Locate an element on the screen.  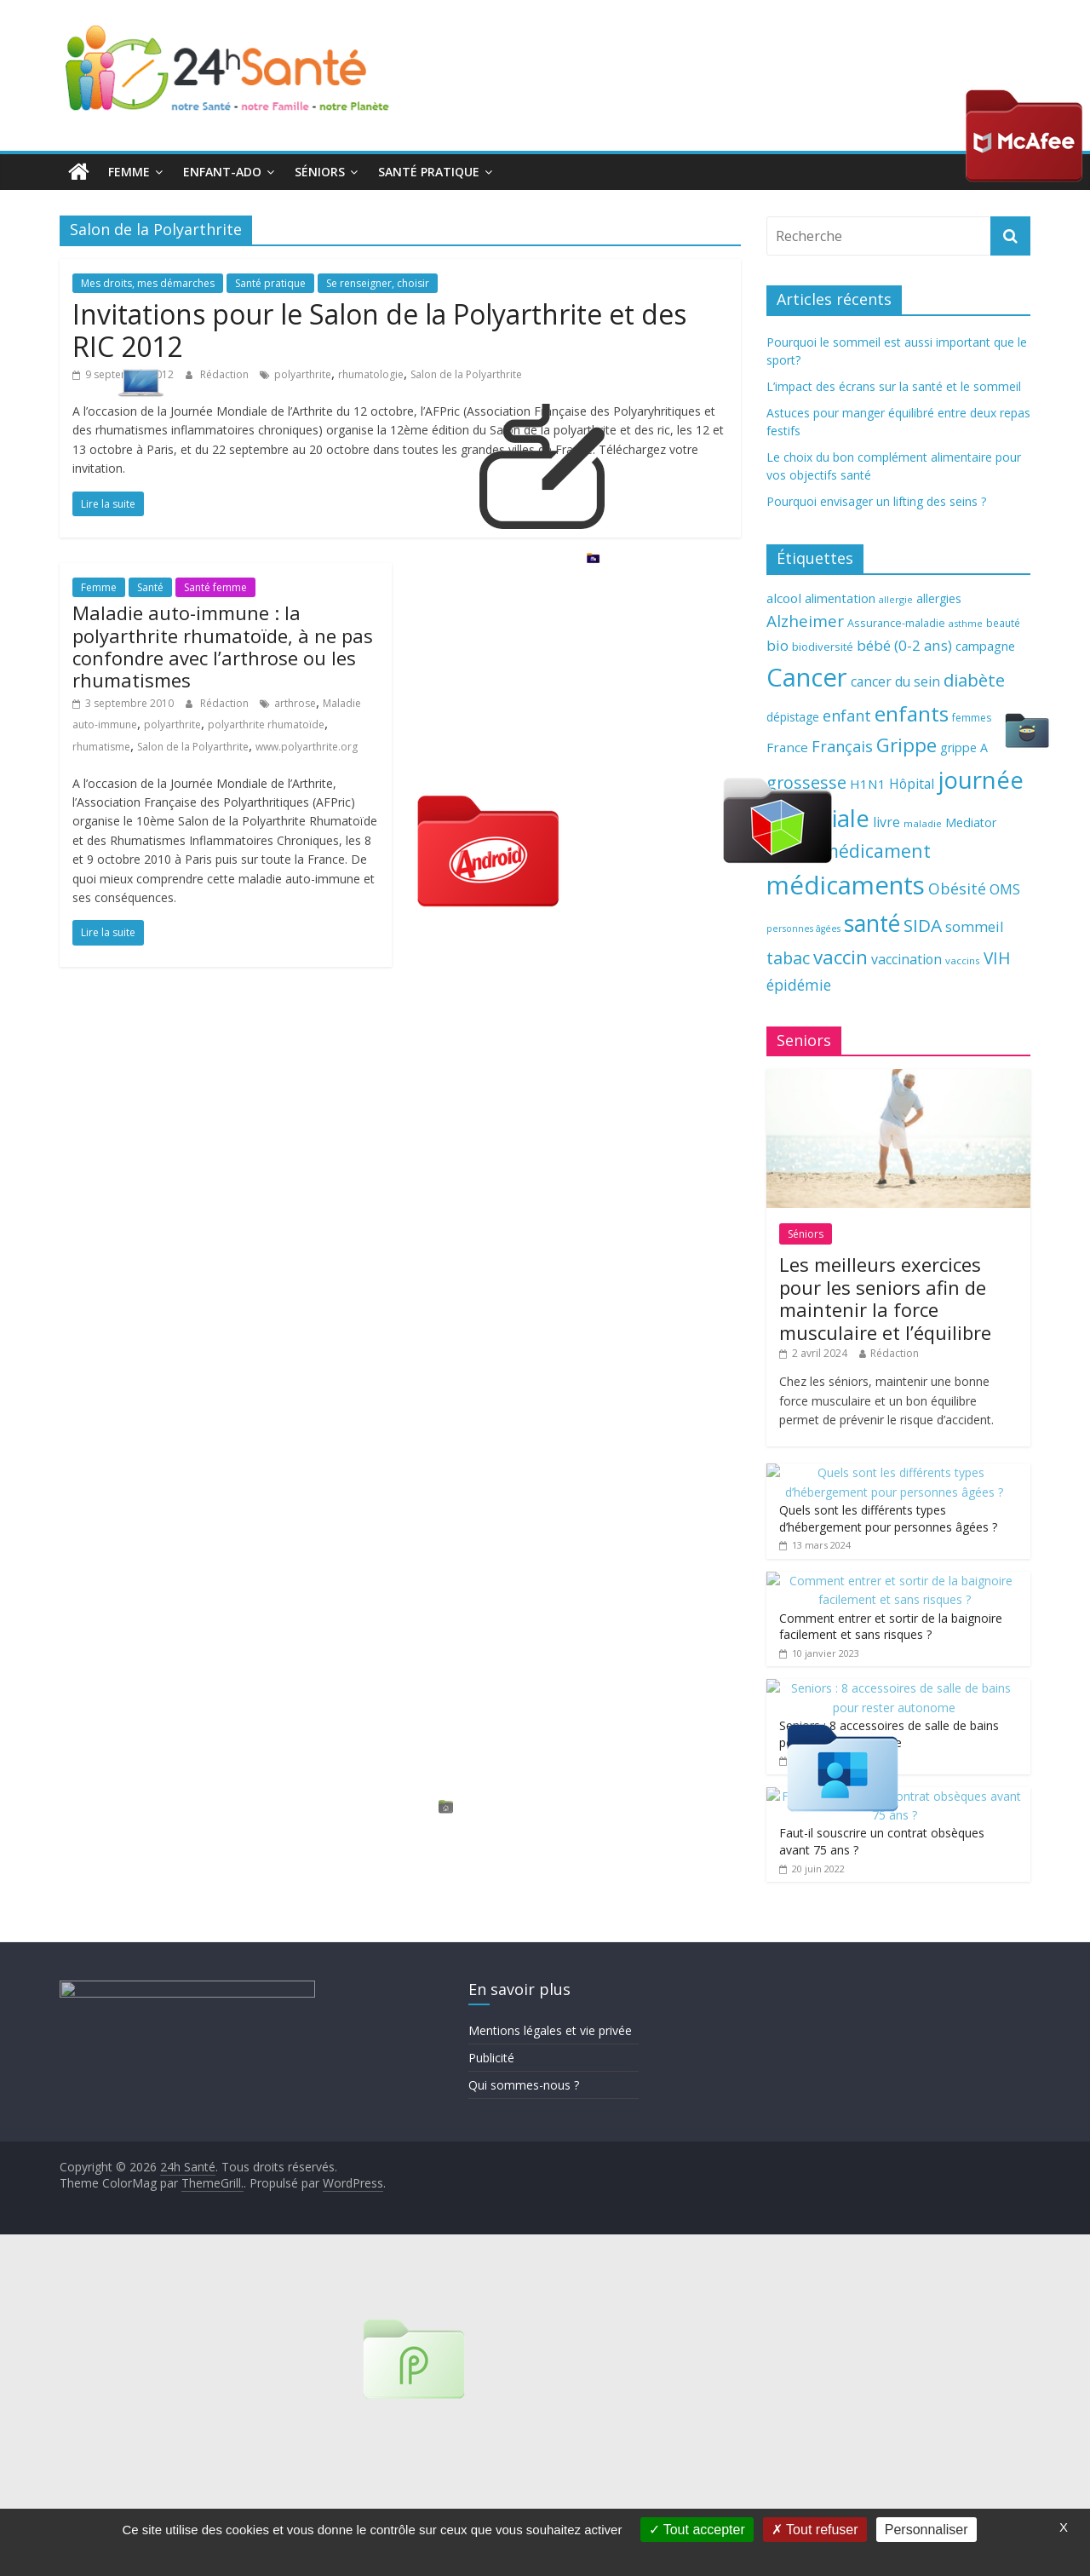
open android files folder is located at coordinates (487, 854).